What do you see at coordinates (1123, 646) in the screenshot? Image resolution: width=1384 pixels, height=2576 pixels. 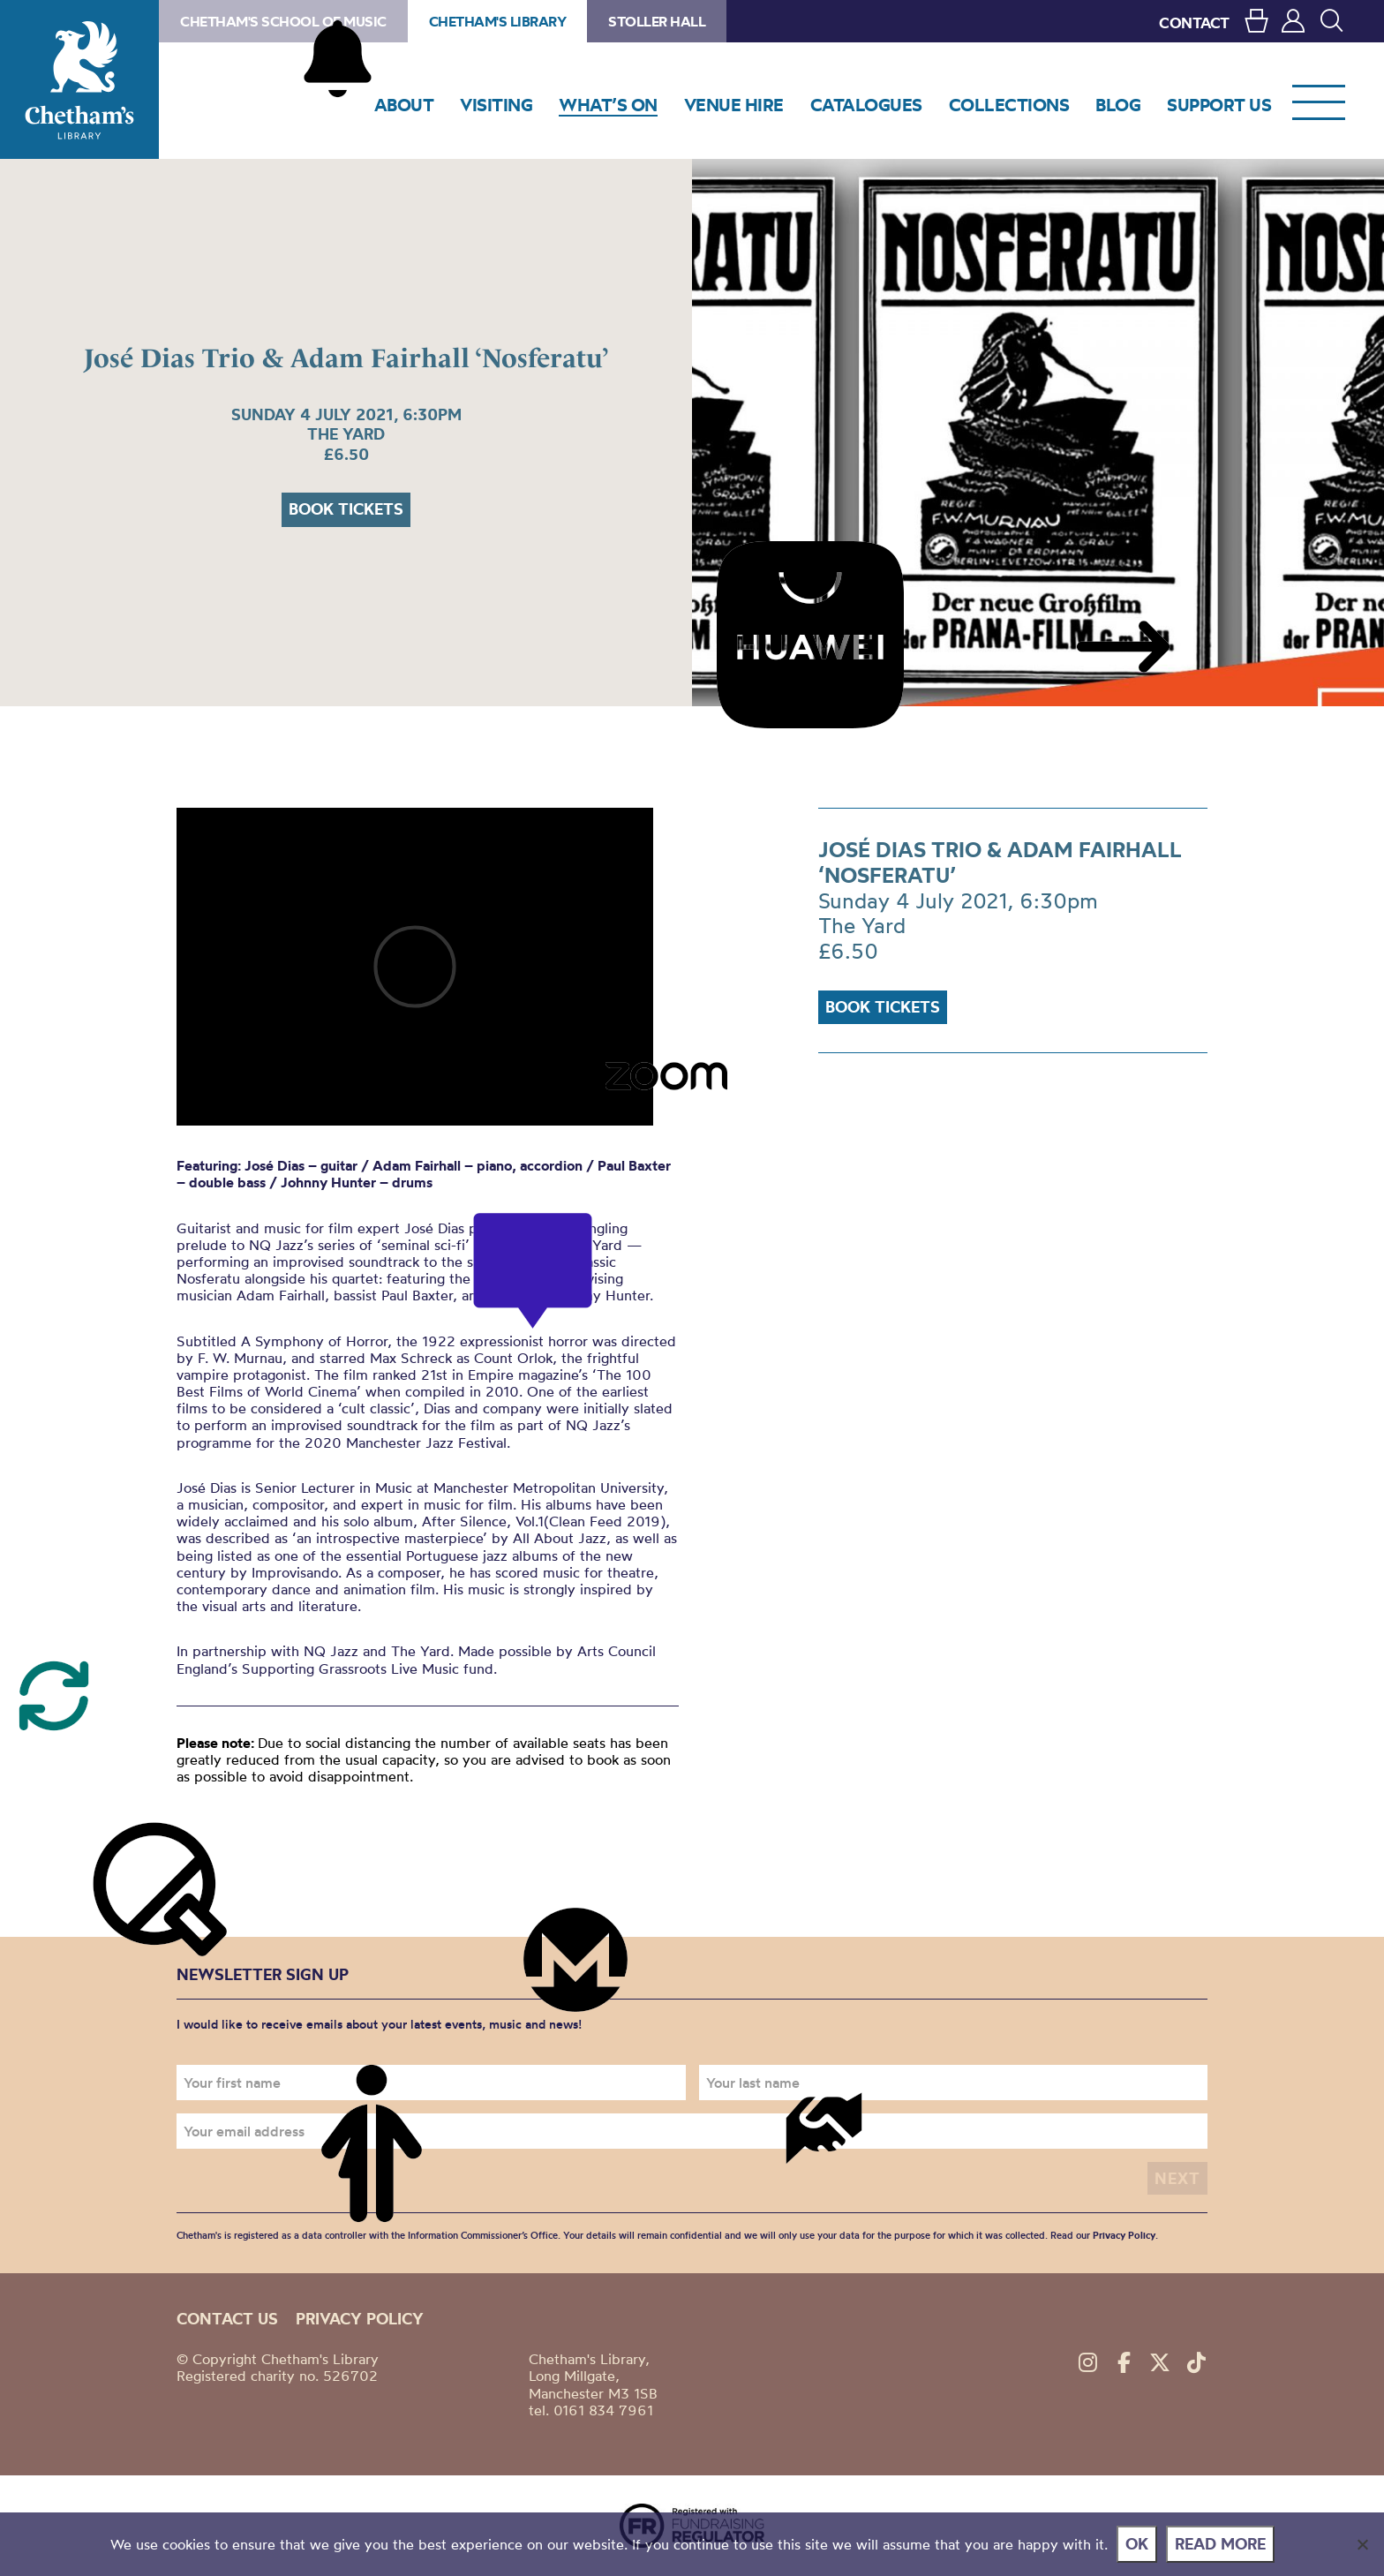 I see `proceed to the next step` at bounding box center [1123, 646].